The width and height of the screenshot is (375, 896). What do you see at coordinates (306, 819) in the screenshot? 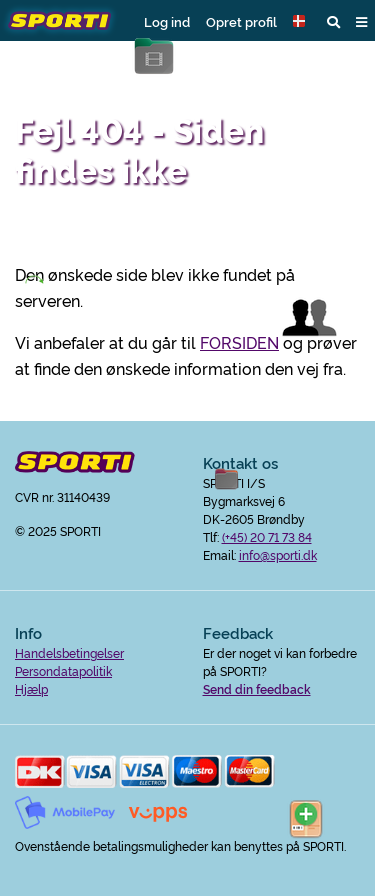
I see `add or install a new software package` at bounding box center [306, 819].